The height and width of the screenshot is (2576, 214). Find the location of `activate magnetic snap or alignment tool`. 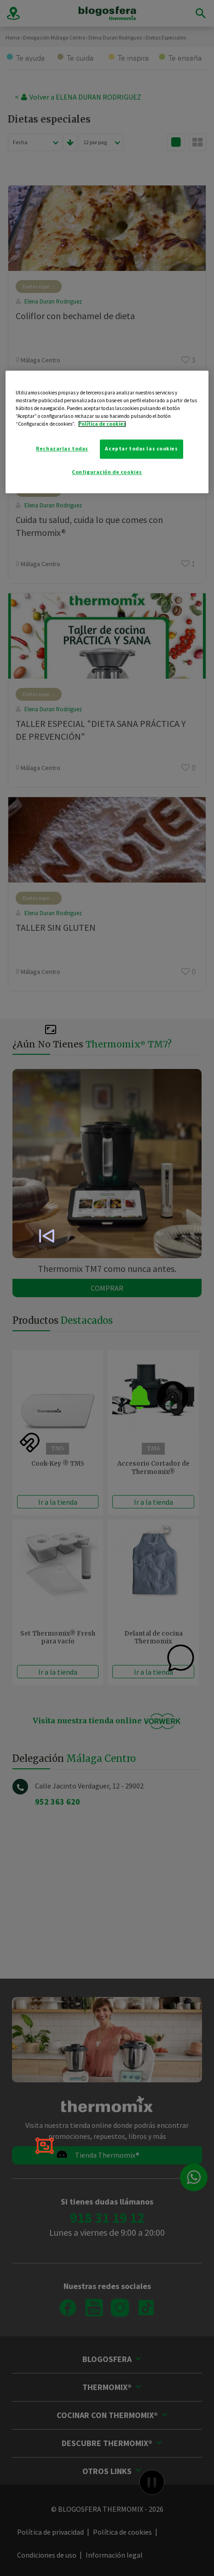

activate magnetic snap or alignment tool is located at coordinates (29, 1442).